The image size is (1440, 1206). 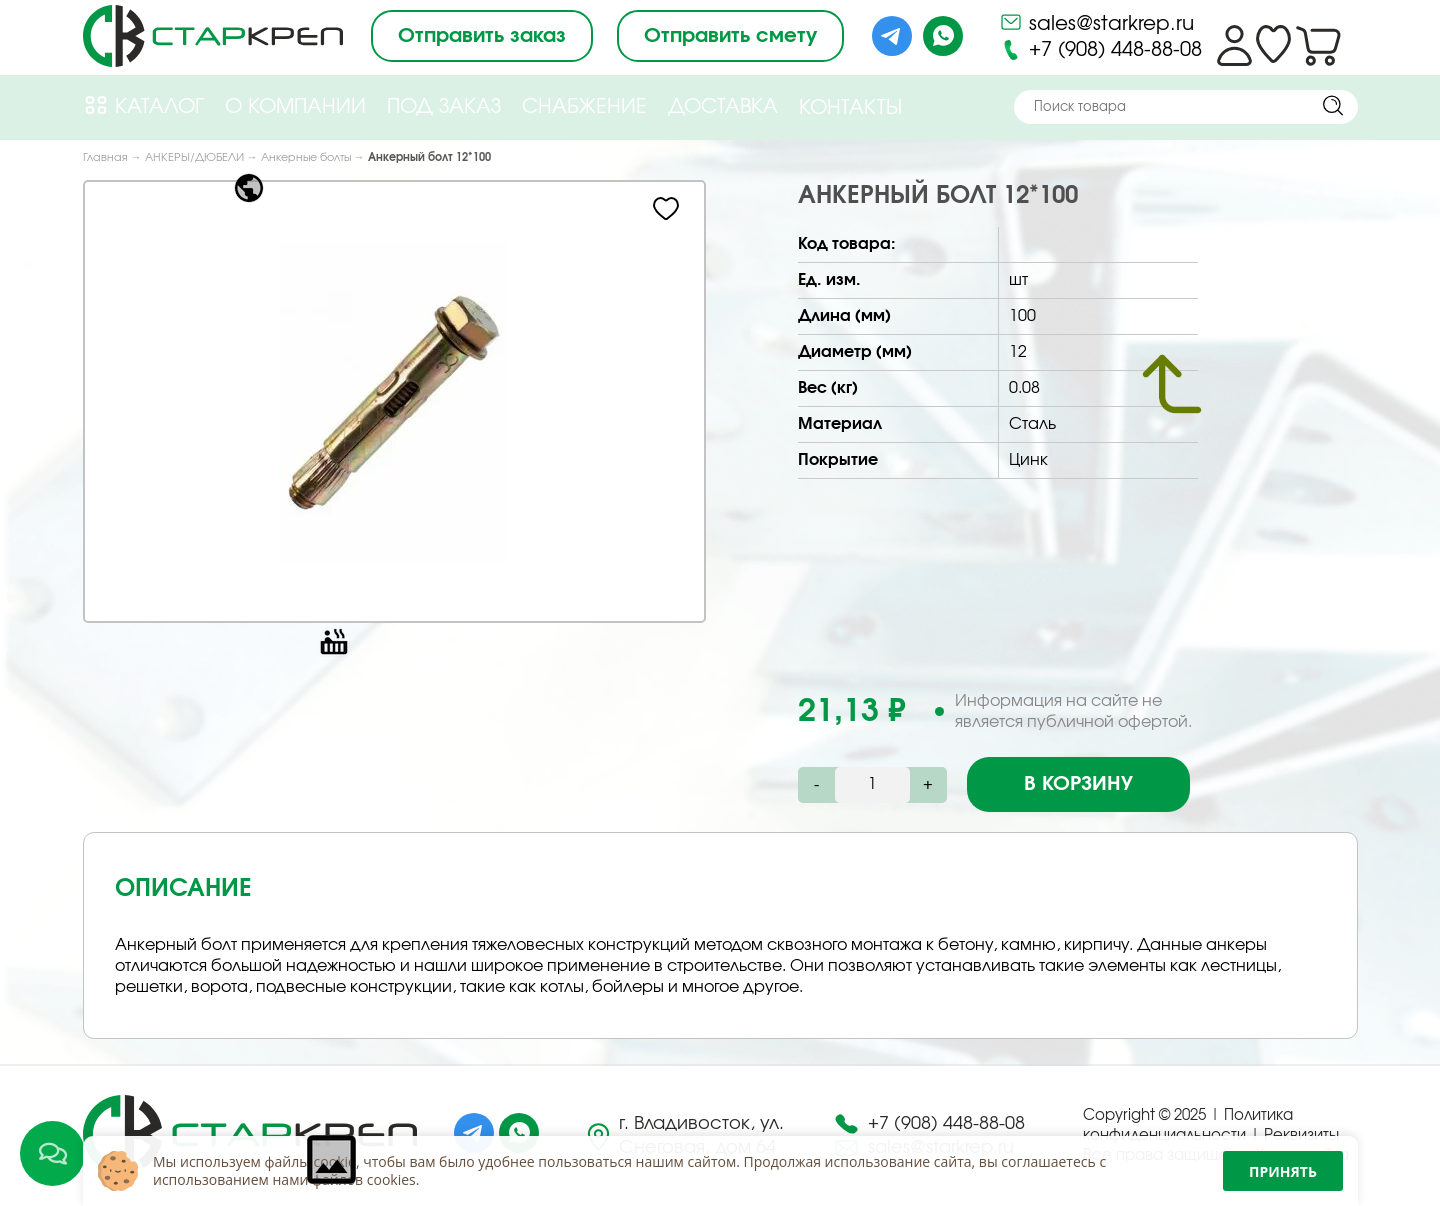 What do you see at coordinates (334, 641) in the screenshot?
I see `view hot tub or spa amenities` at bounding box center [334, 641].